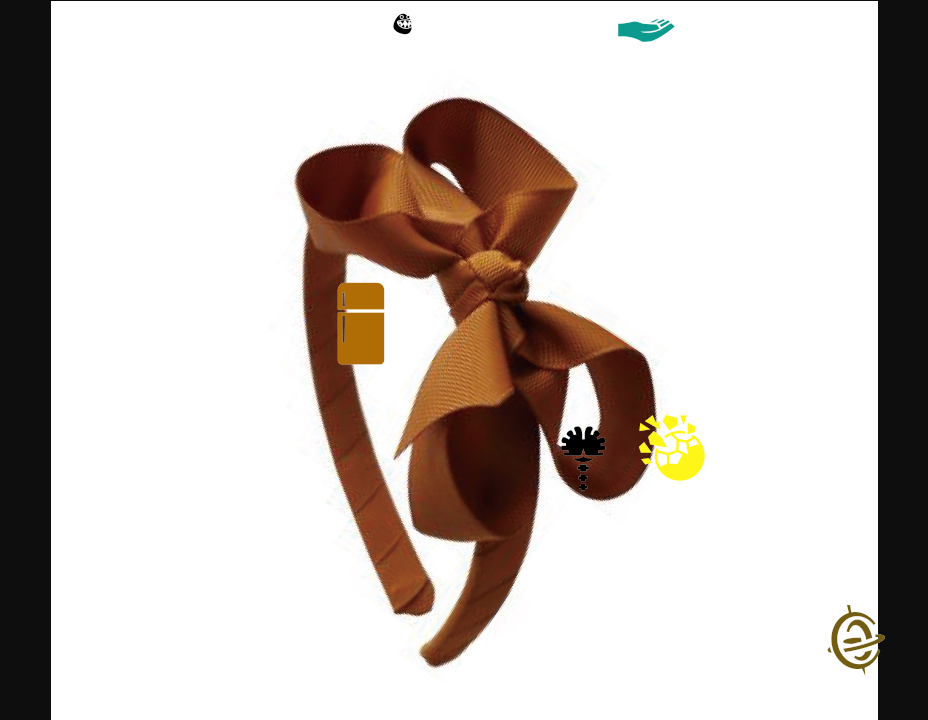 The image size is (928, 720). What do you see at coordinates (403, 24) in the screenshot?
I see `indicates gluttony status effect or debuff` at bounding box center [403, 24].